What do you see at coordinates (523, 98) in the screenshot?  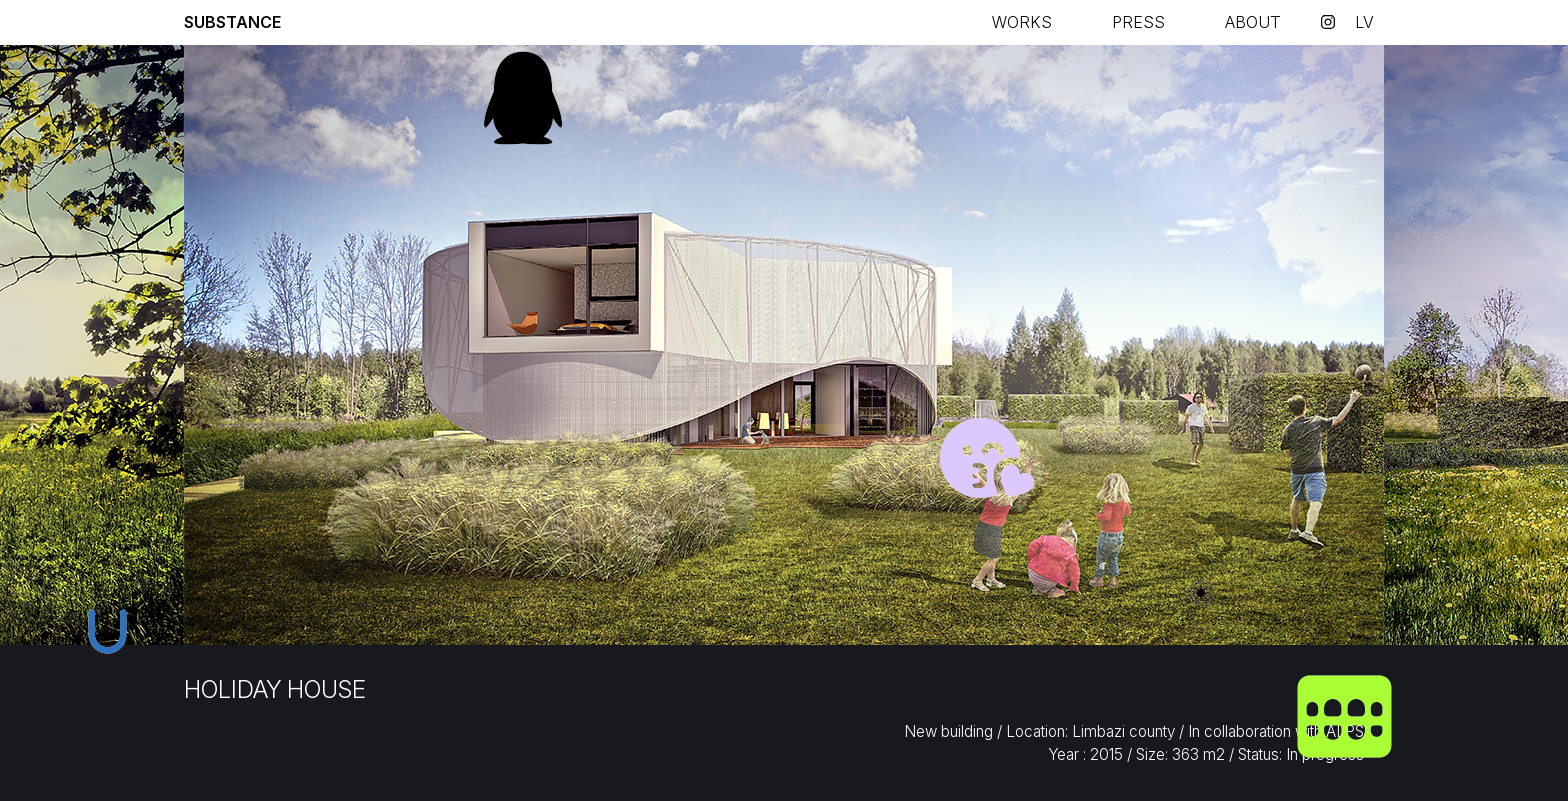 I see `open QQ messaging app` at bounding box center [523, 98].